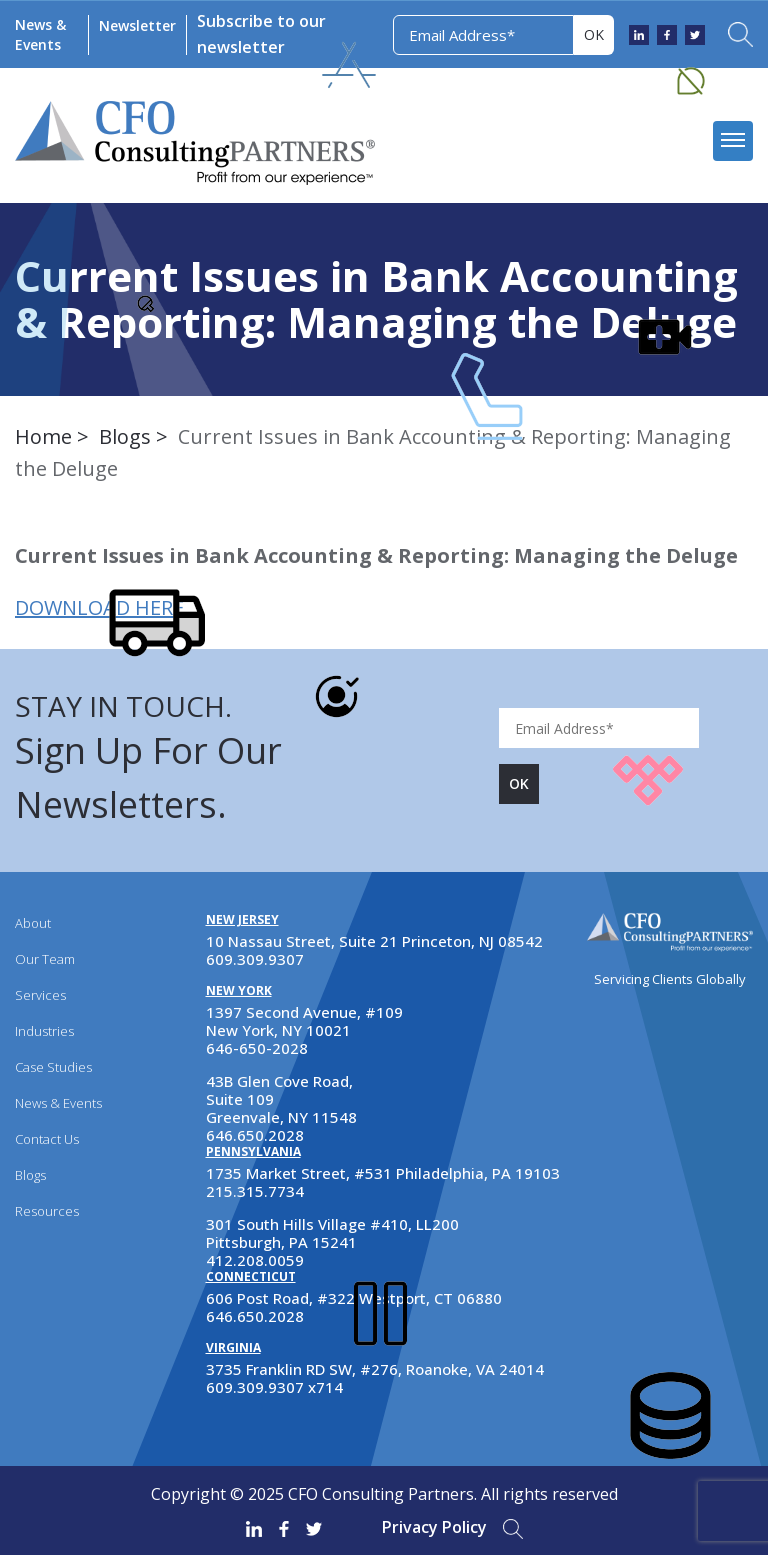 The width and height of the screenshot is (768, 1555). I want to click on open Tidal music streaming app, so click(648, 778).